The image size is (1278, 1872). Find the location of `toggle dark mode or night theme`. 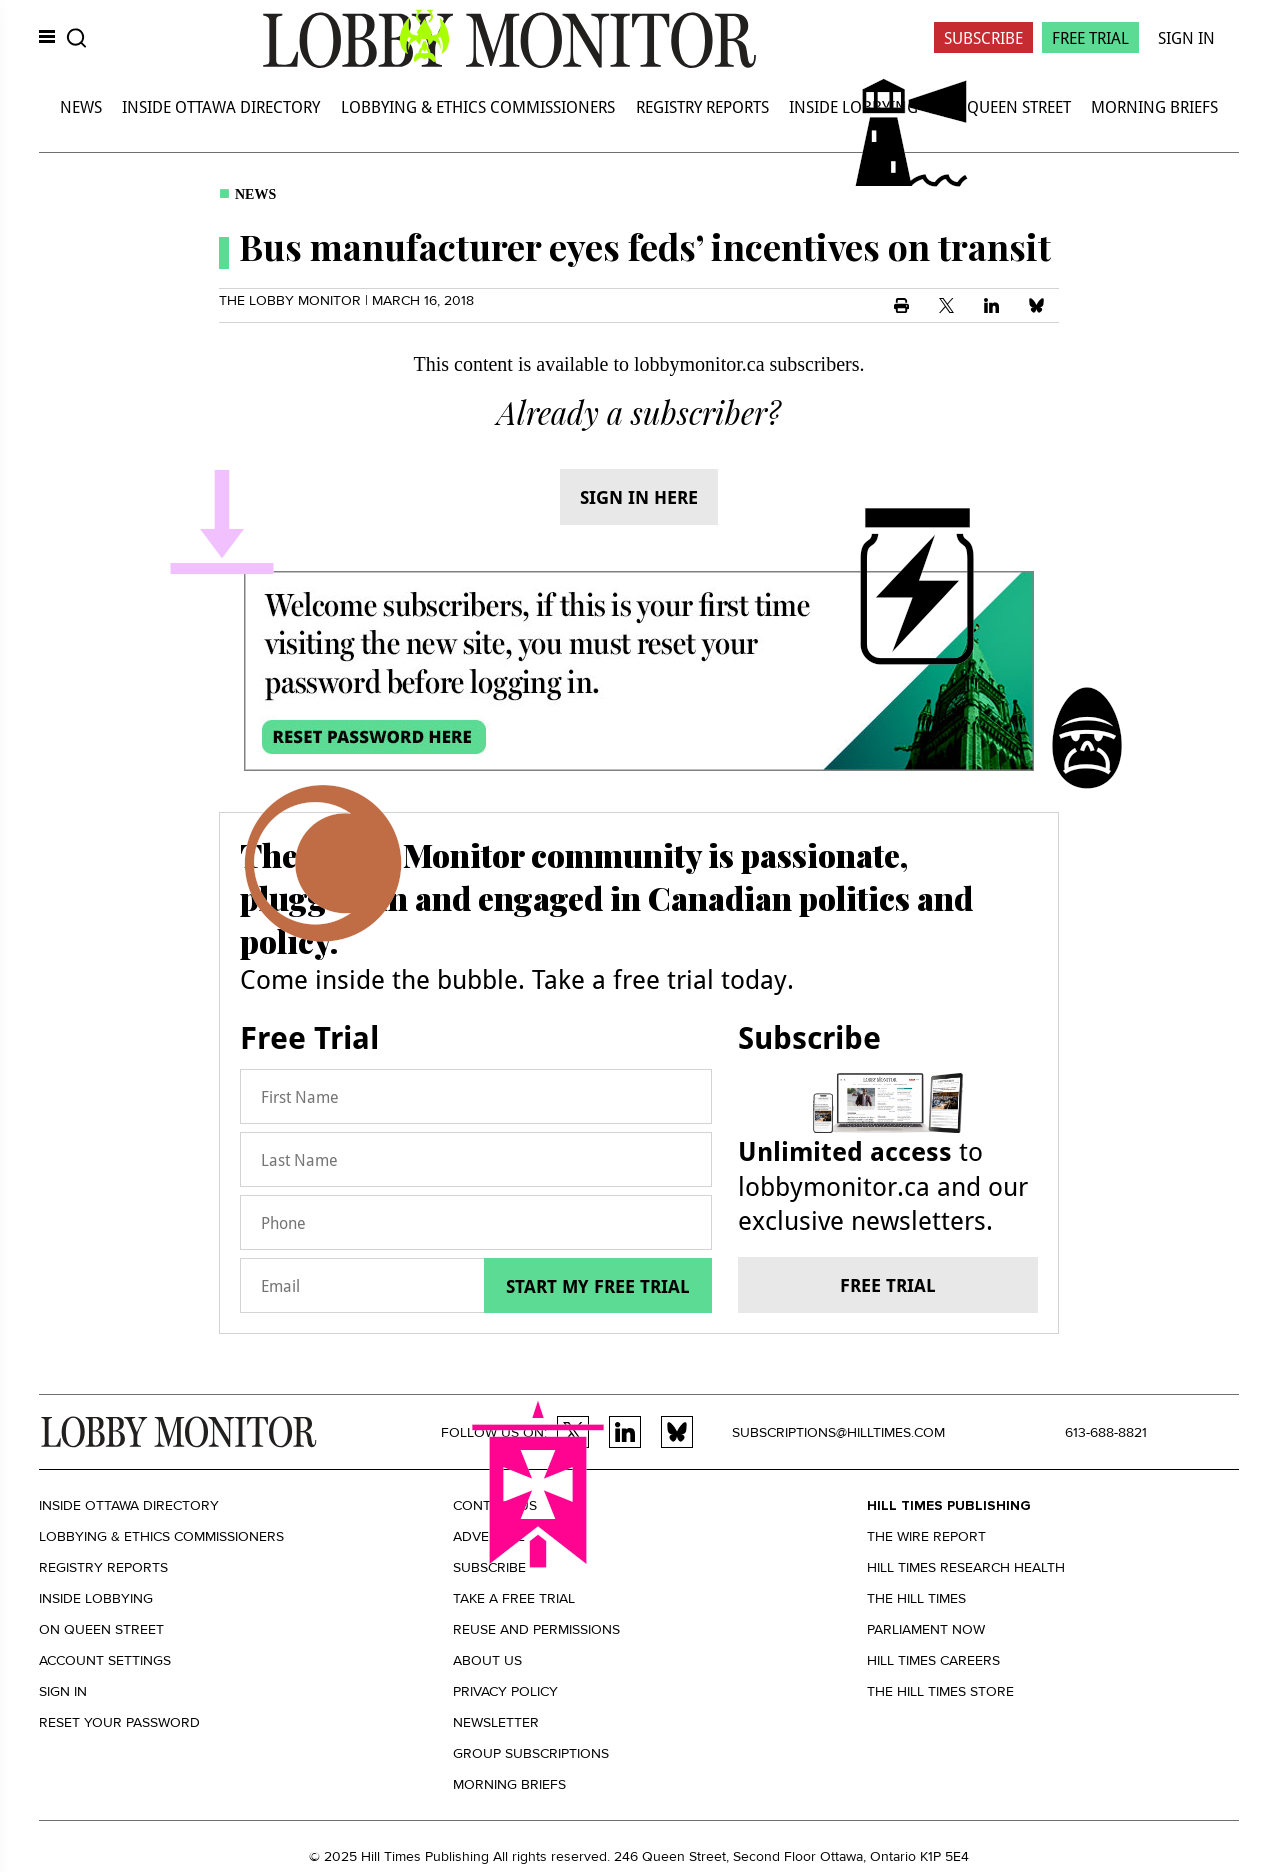

toggle dark mode or night theme is located at coordinates (324, 863).